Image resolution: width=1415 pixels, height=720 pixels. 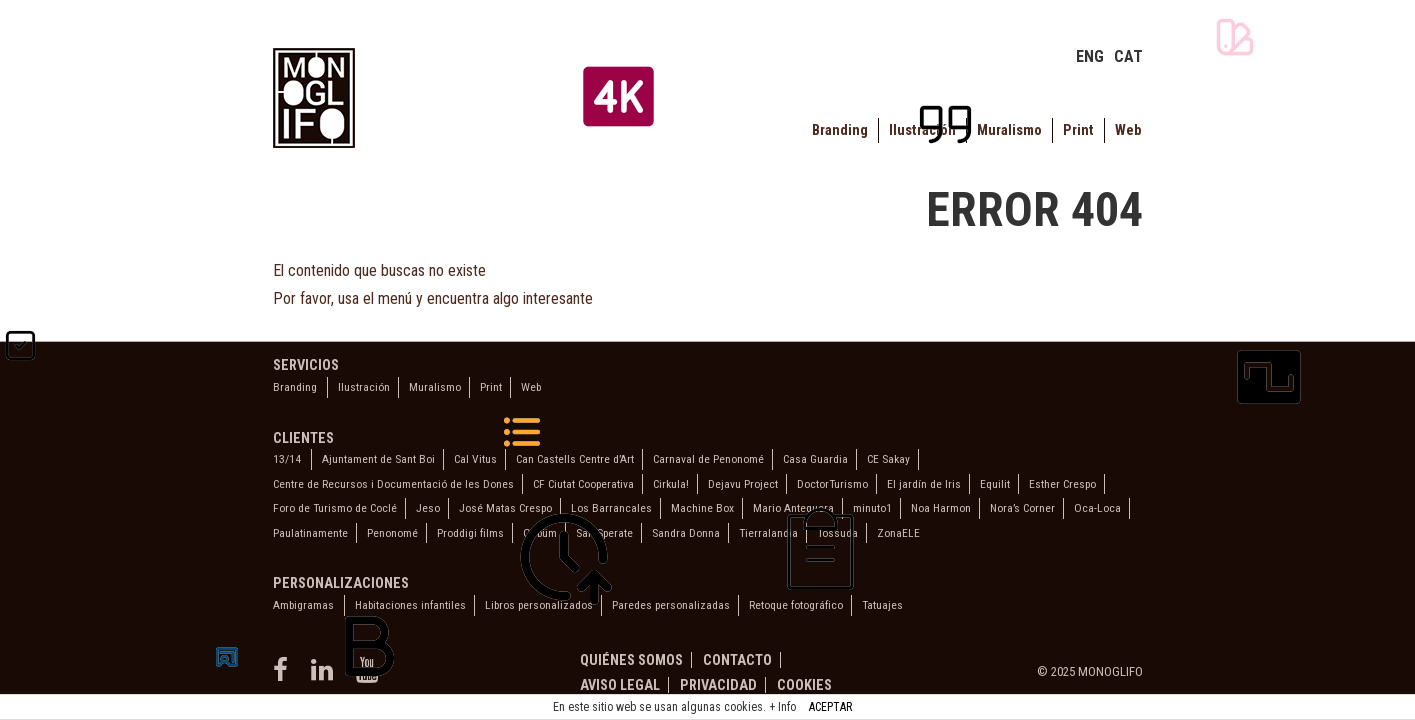 I want to click on switch to 4K video resolution, so click(x=618, y=96).